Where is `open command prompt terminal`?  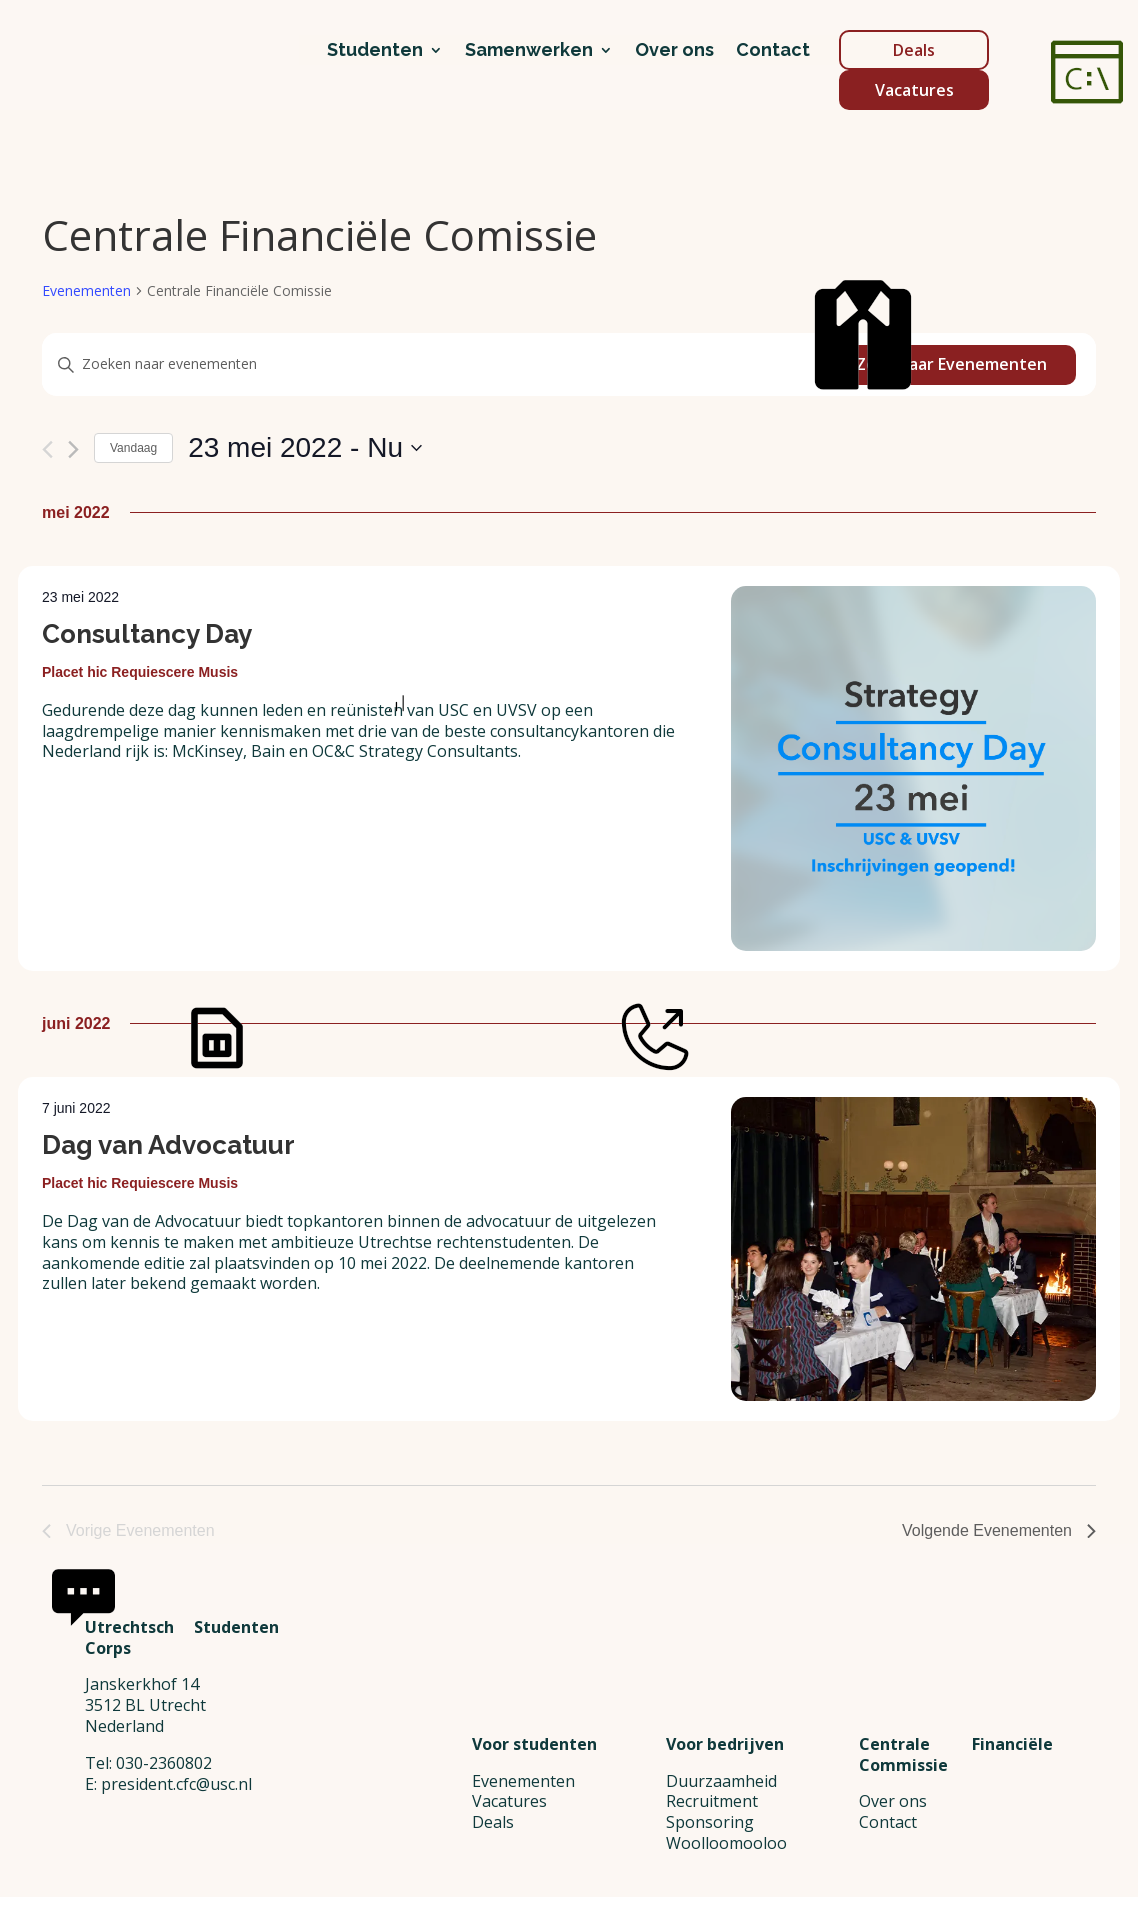
open command prompt terminal is located at coordinates (1087, 72).